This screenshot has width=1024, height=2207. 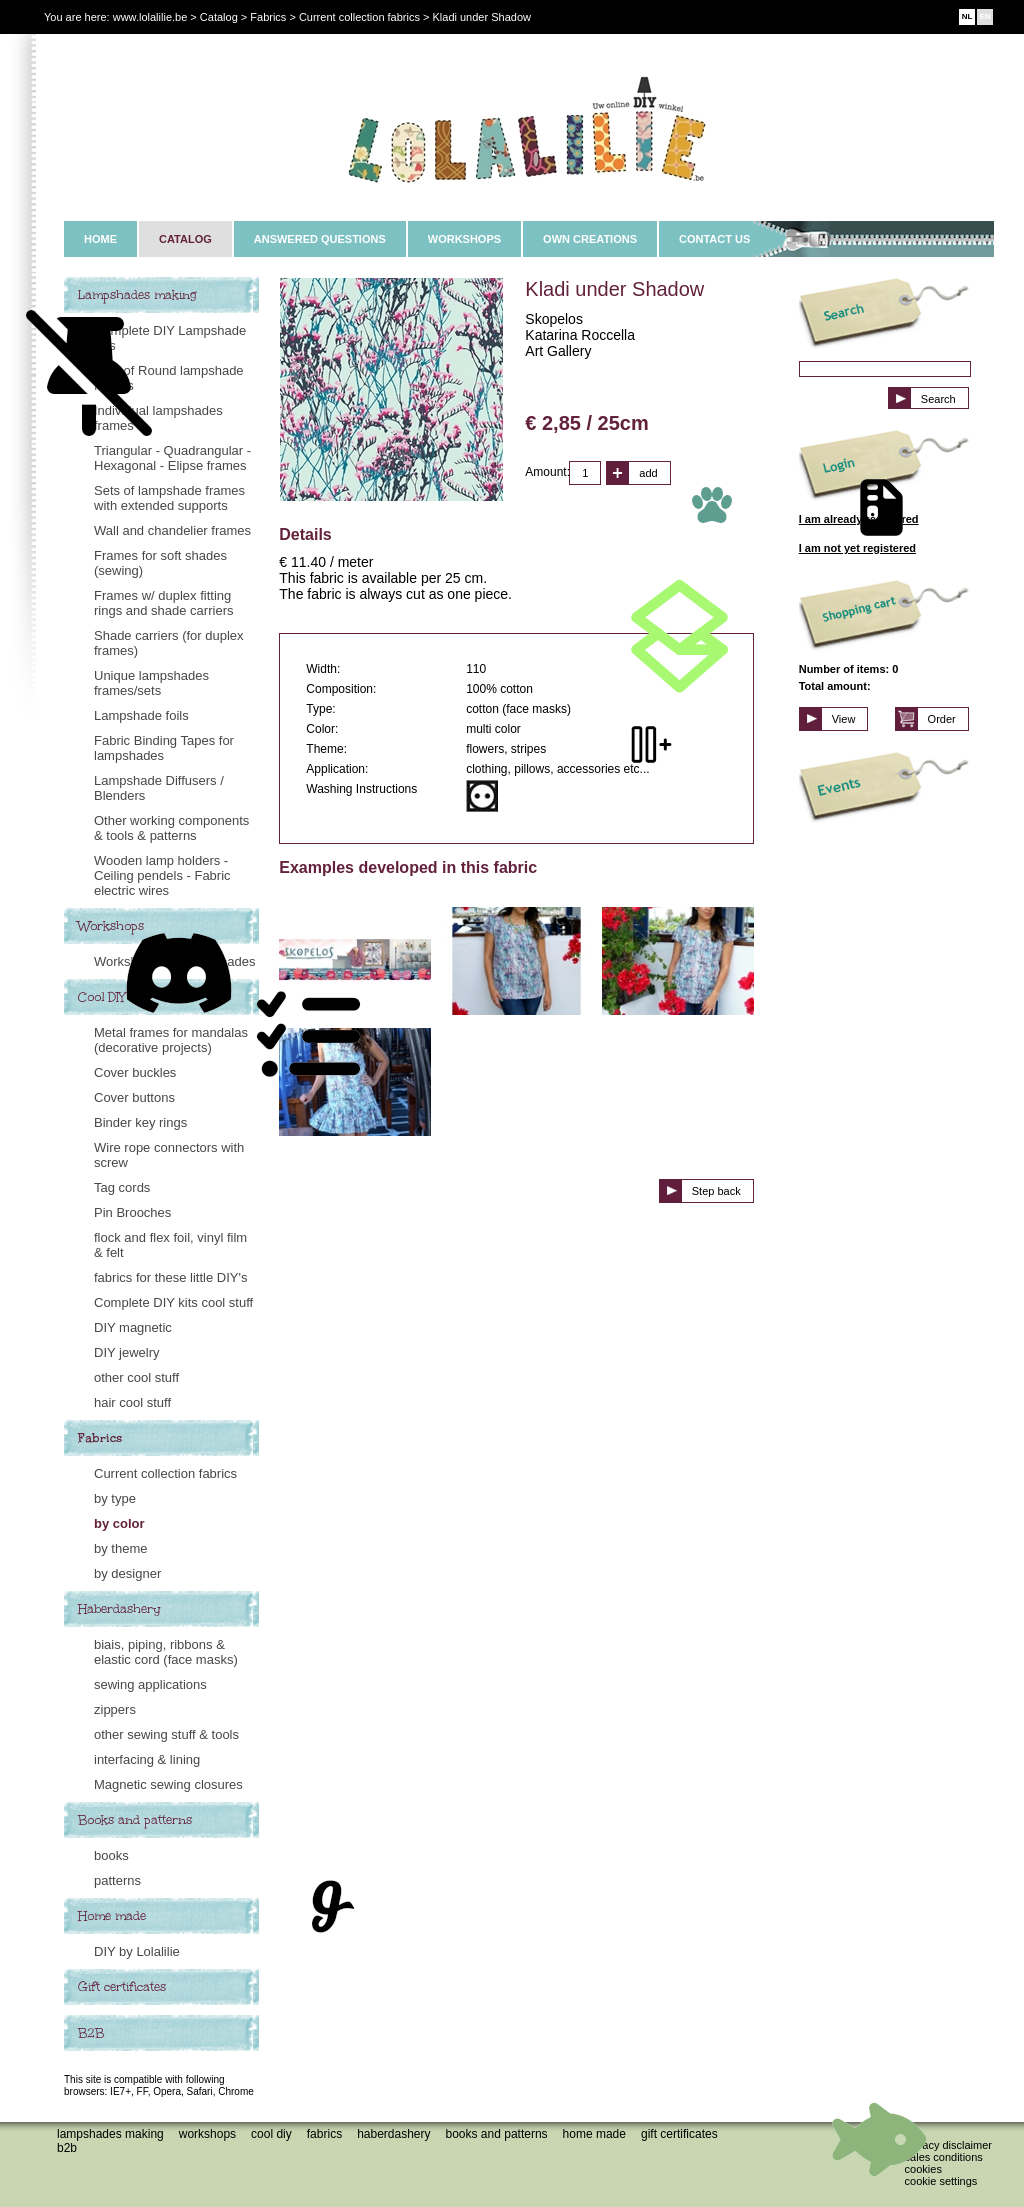 I want to click on open superhuman email app, so click(x=679, y=633).